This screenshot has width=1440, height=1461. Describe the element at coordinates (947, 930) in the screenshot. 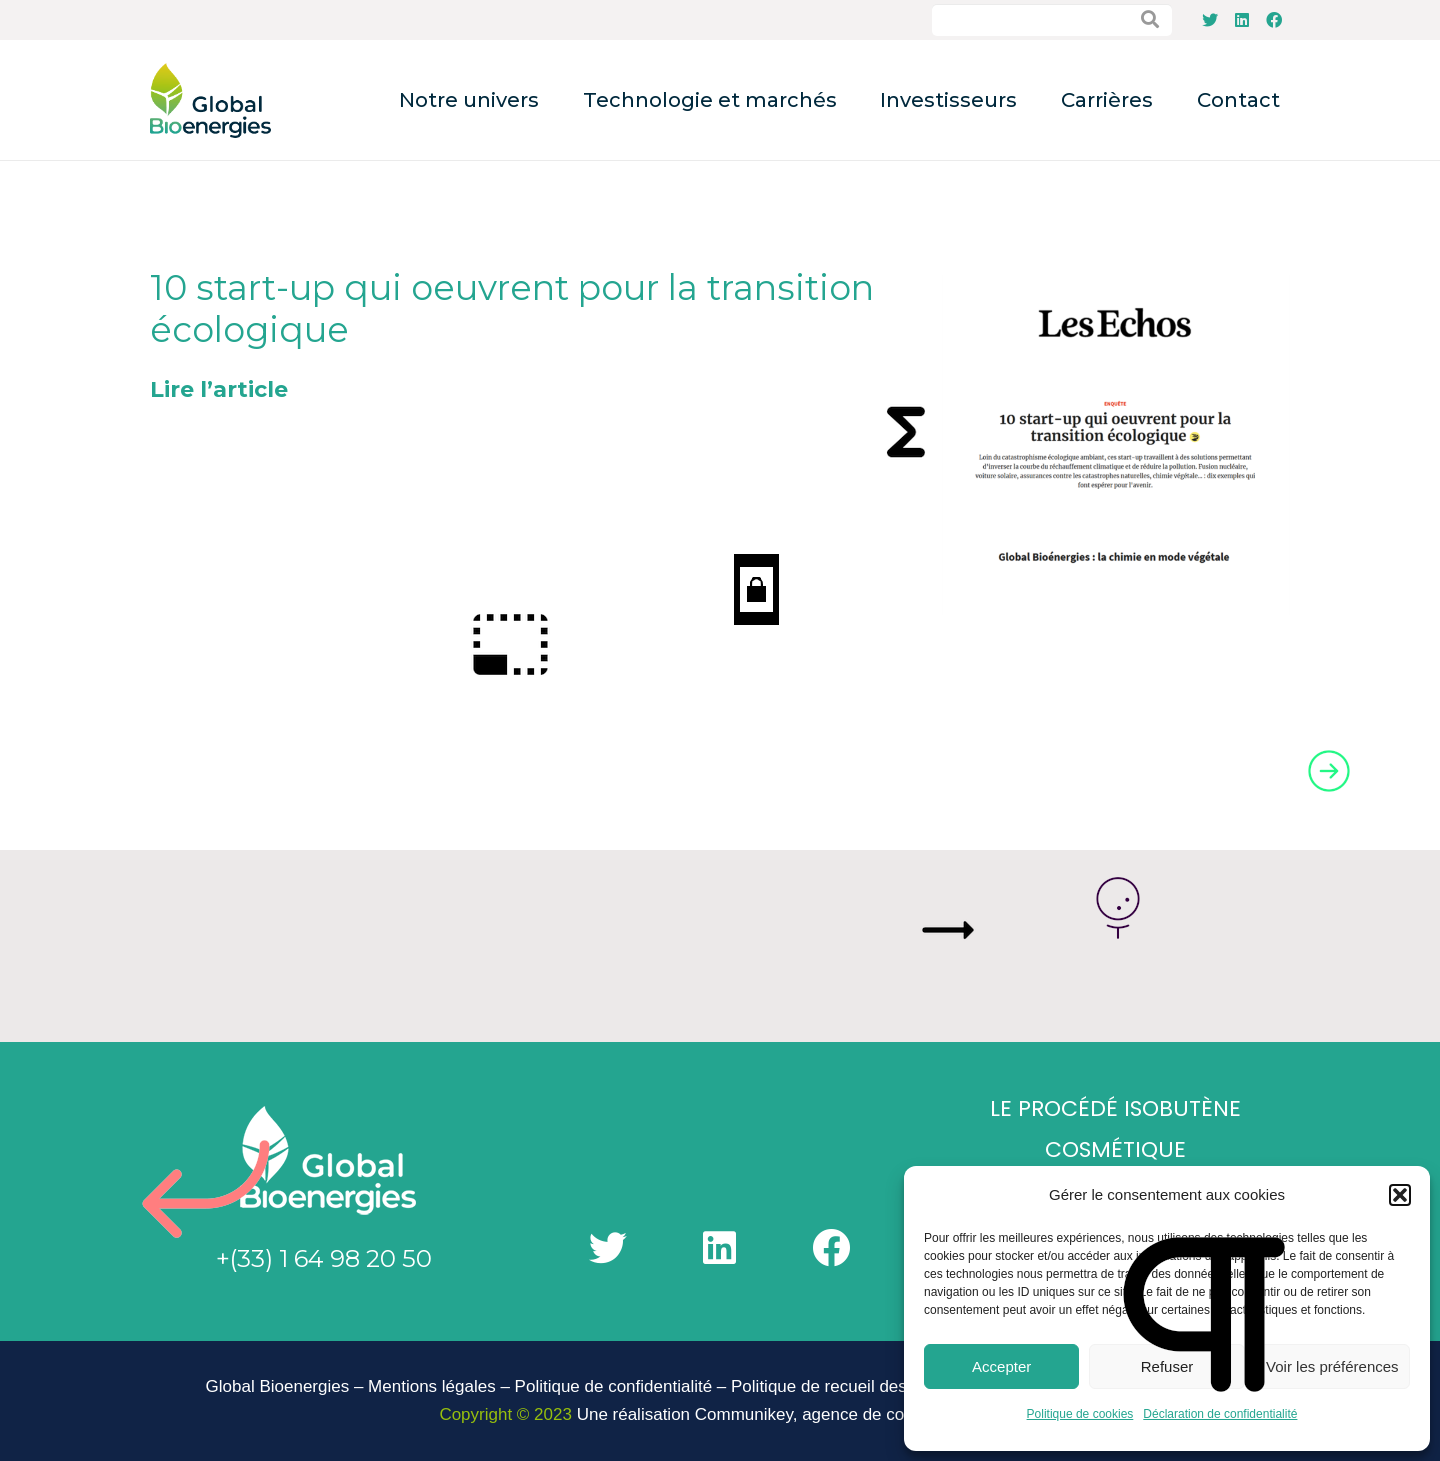

I see `indicates no change or stable trend` at that location.